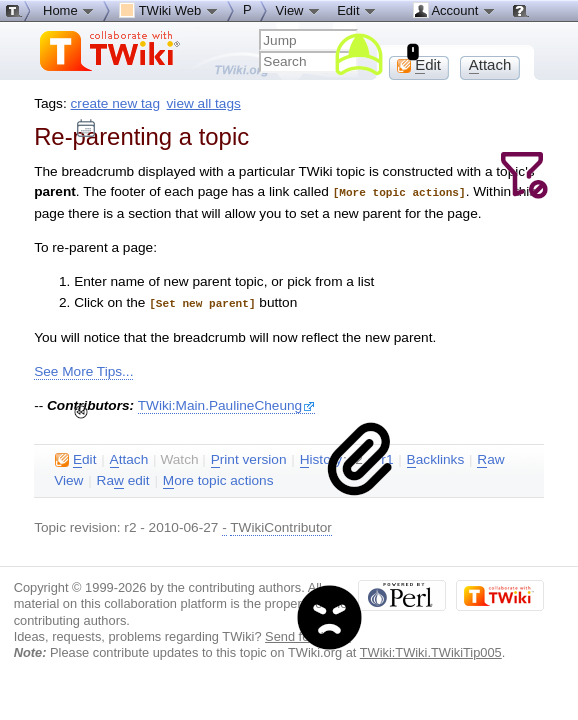  I want to click on rewind or skip backward in media playback, so click(81, 412).